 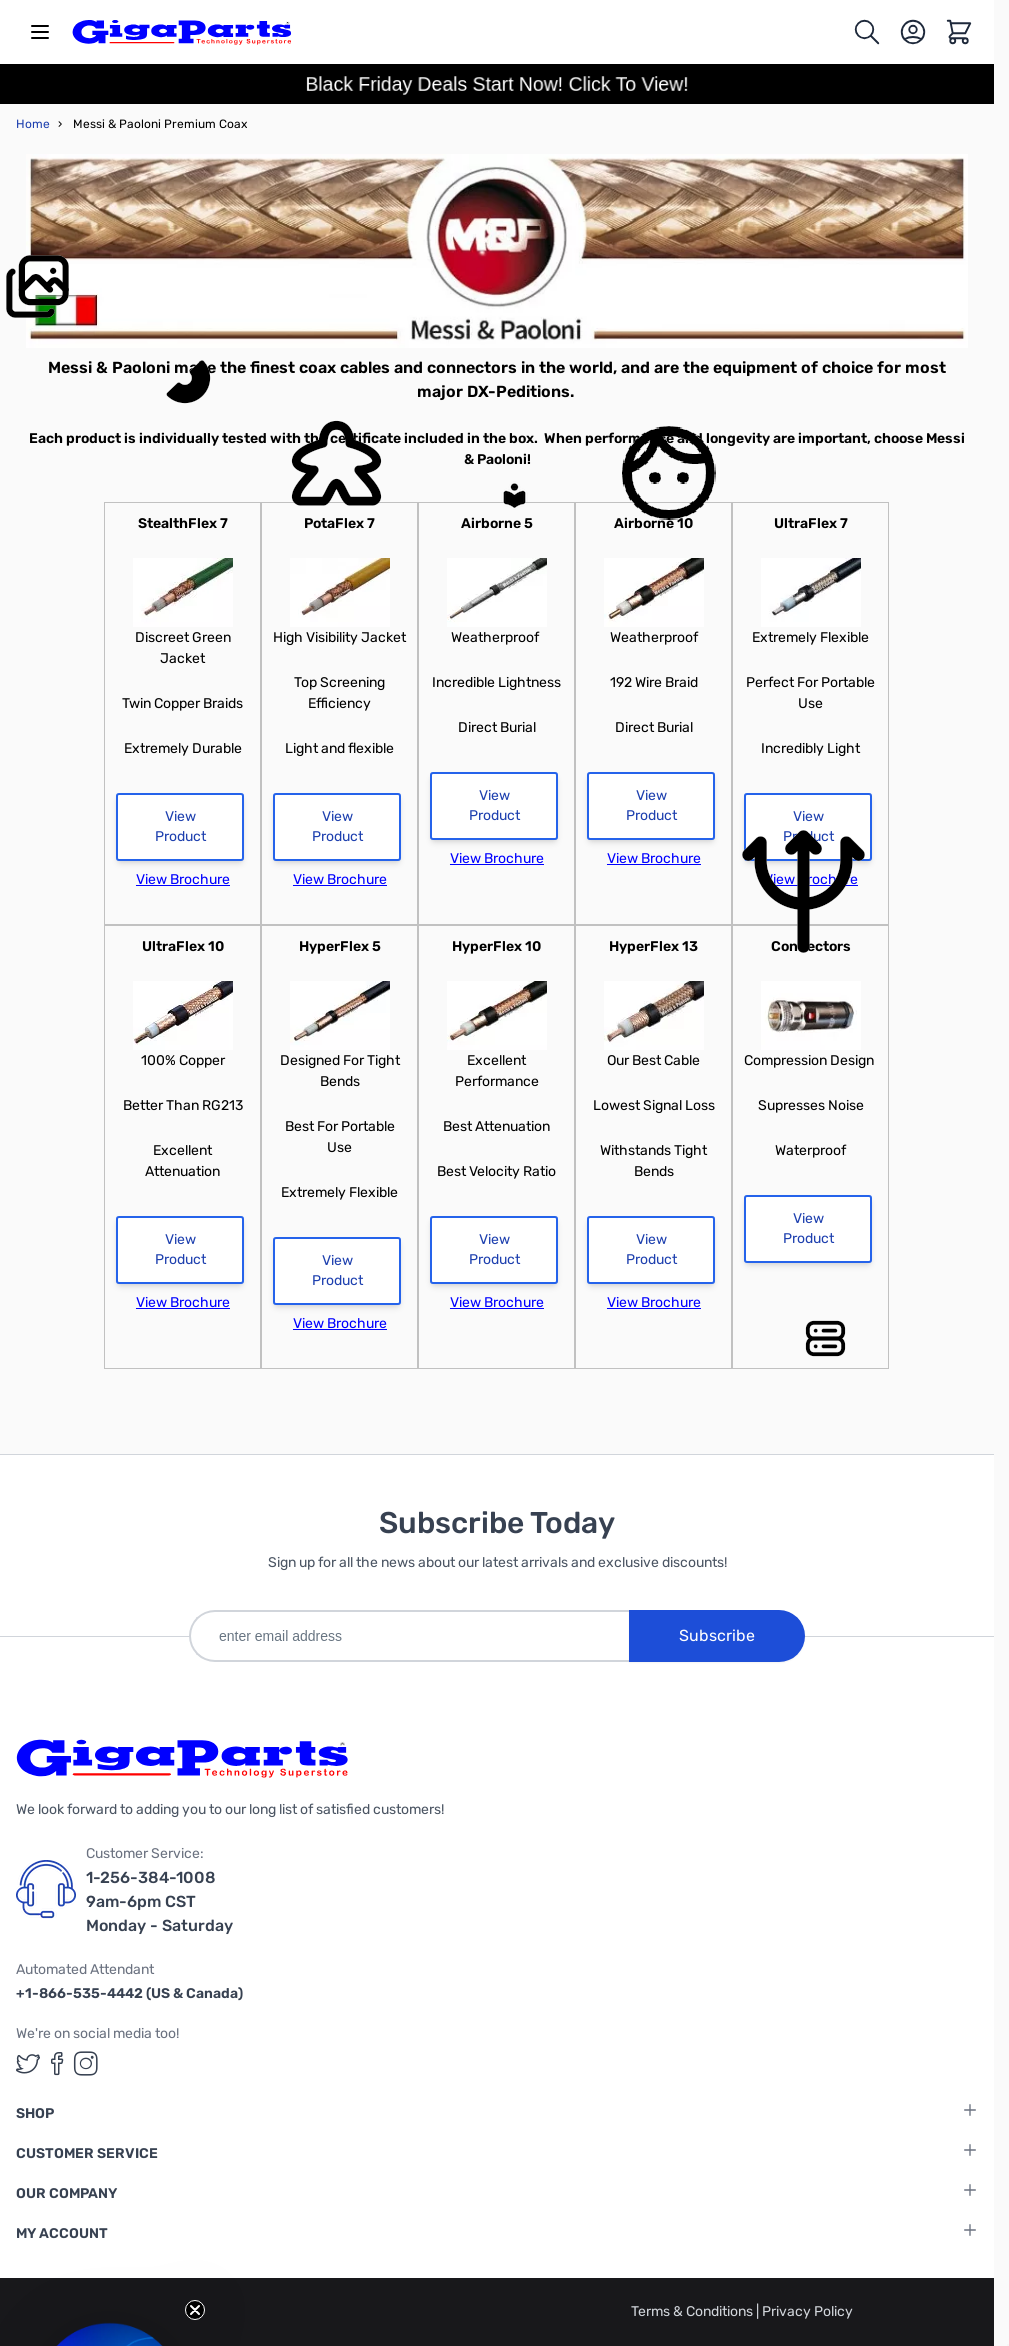 What do you see at coordinates (669, 473) in the screenshot?
I see `enable face unlock for device security` at bounding box center [669, 473].